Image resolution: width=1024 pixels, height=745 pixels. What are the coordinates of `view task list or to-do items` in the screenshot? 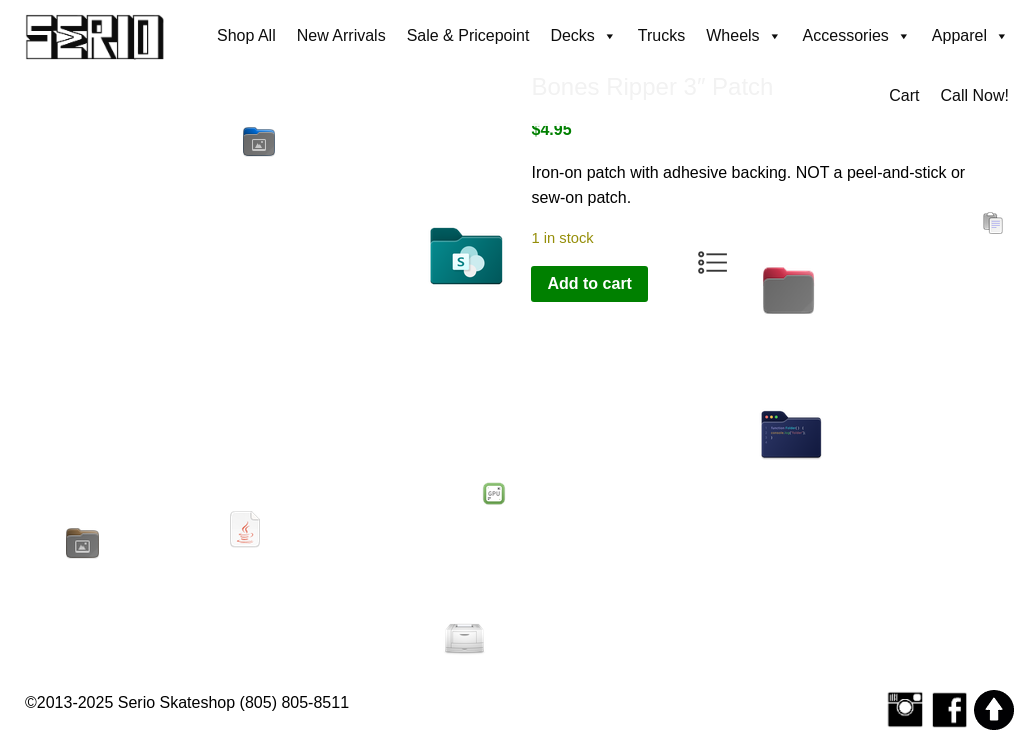 It's located at (712, 261).